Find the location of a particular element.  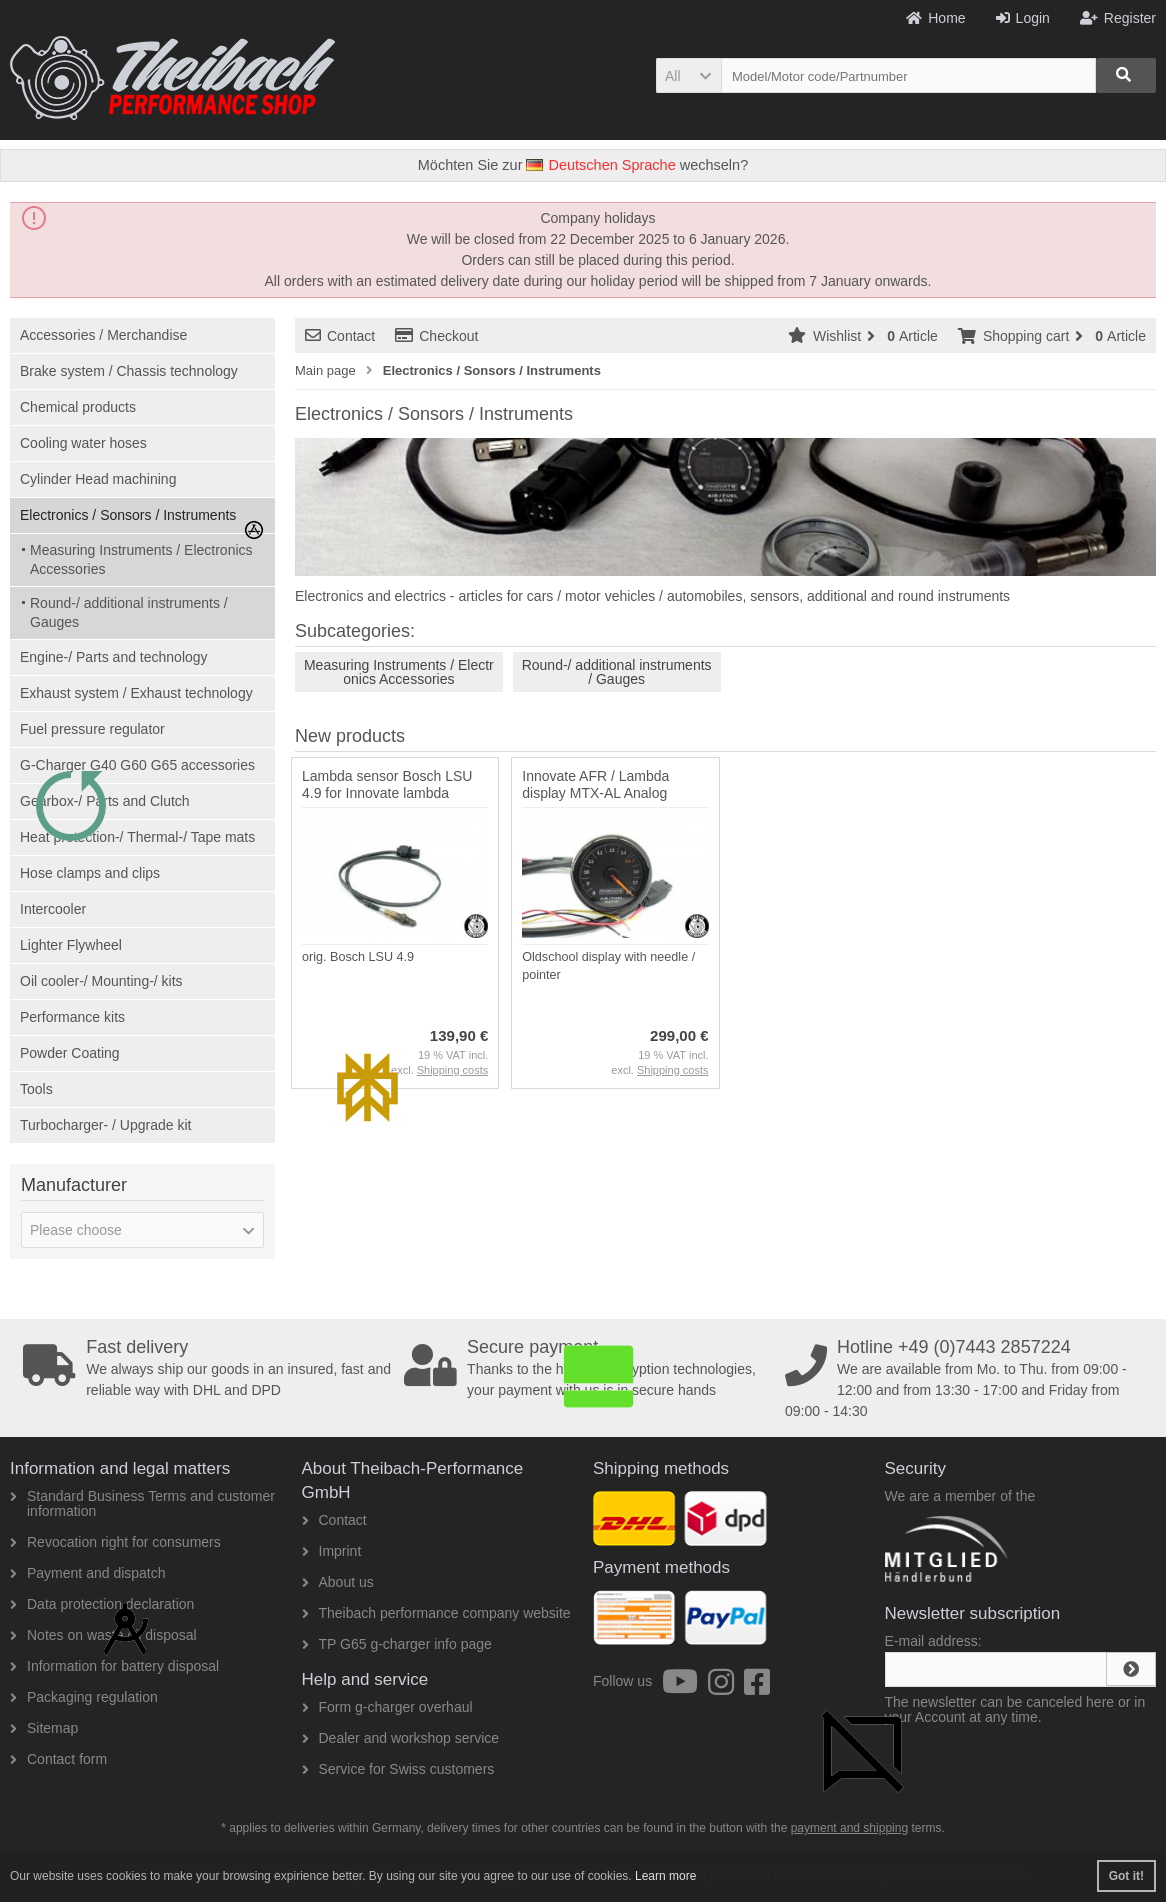

open the App Store is located at coordinates (254, 530).